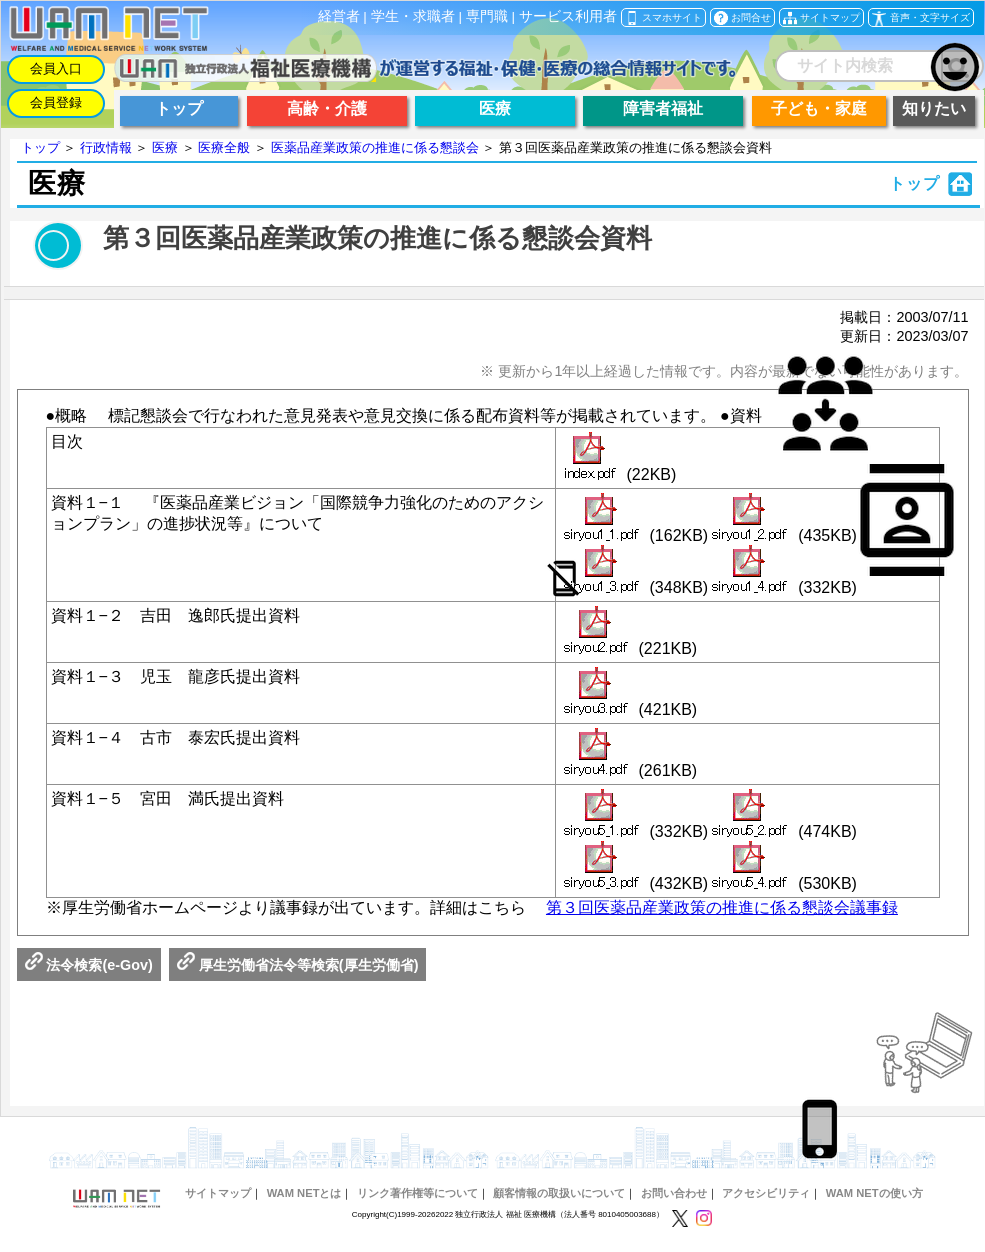 The image size is (985, 1252). Describe the element at coordinates (564, 578) in the screenshot. I see `no cell phone service available` at that location.